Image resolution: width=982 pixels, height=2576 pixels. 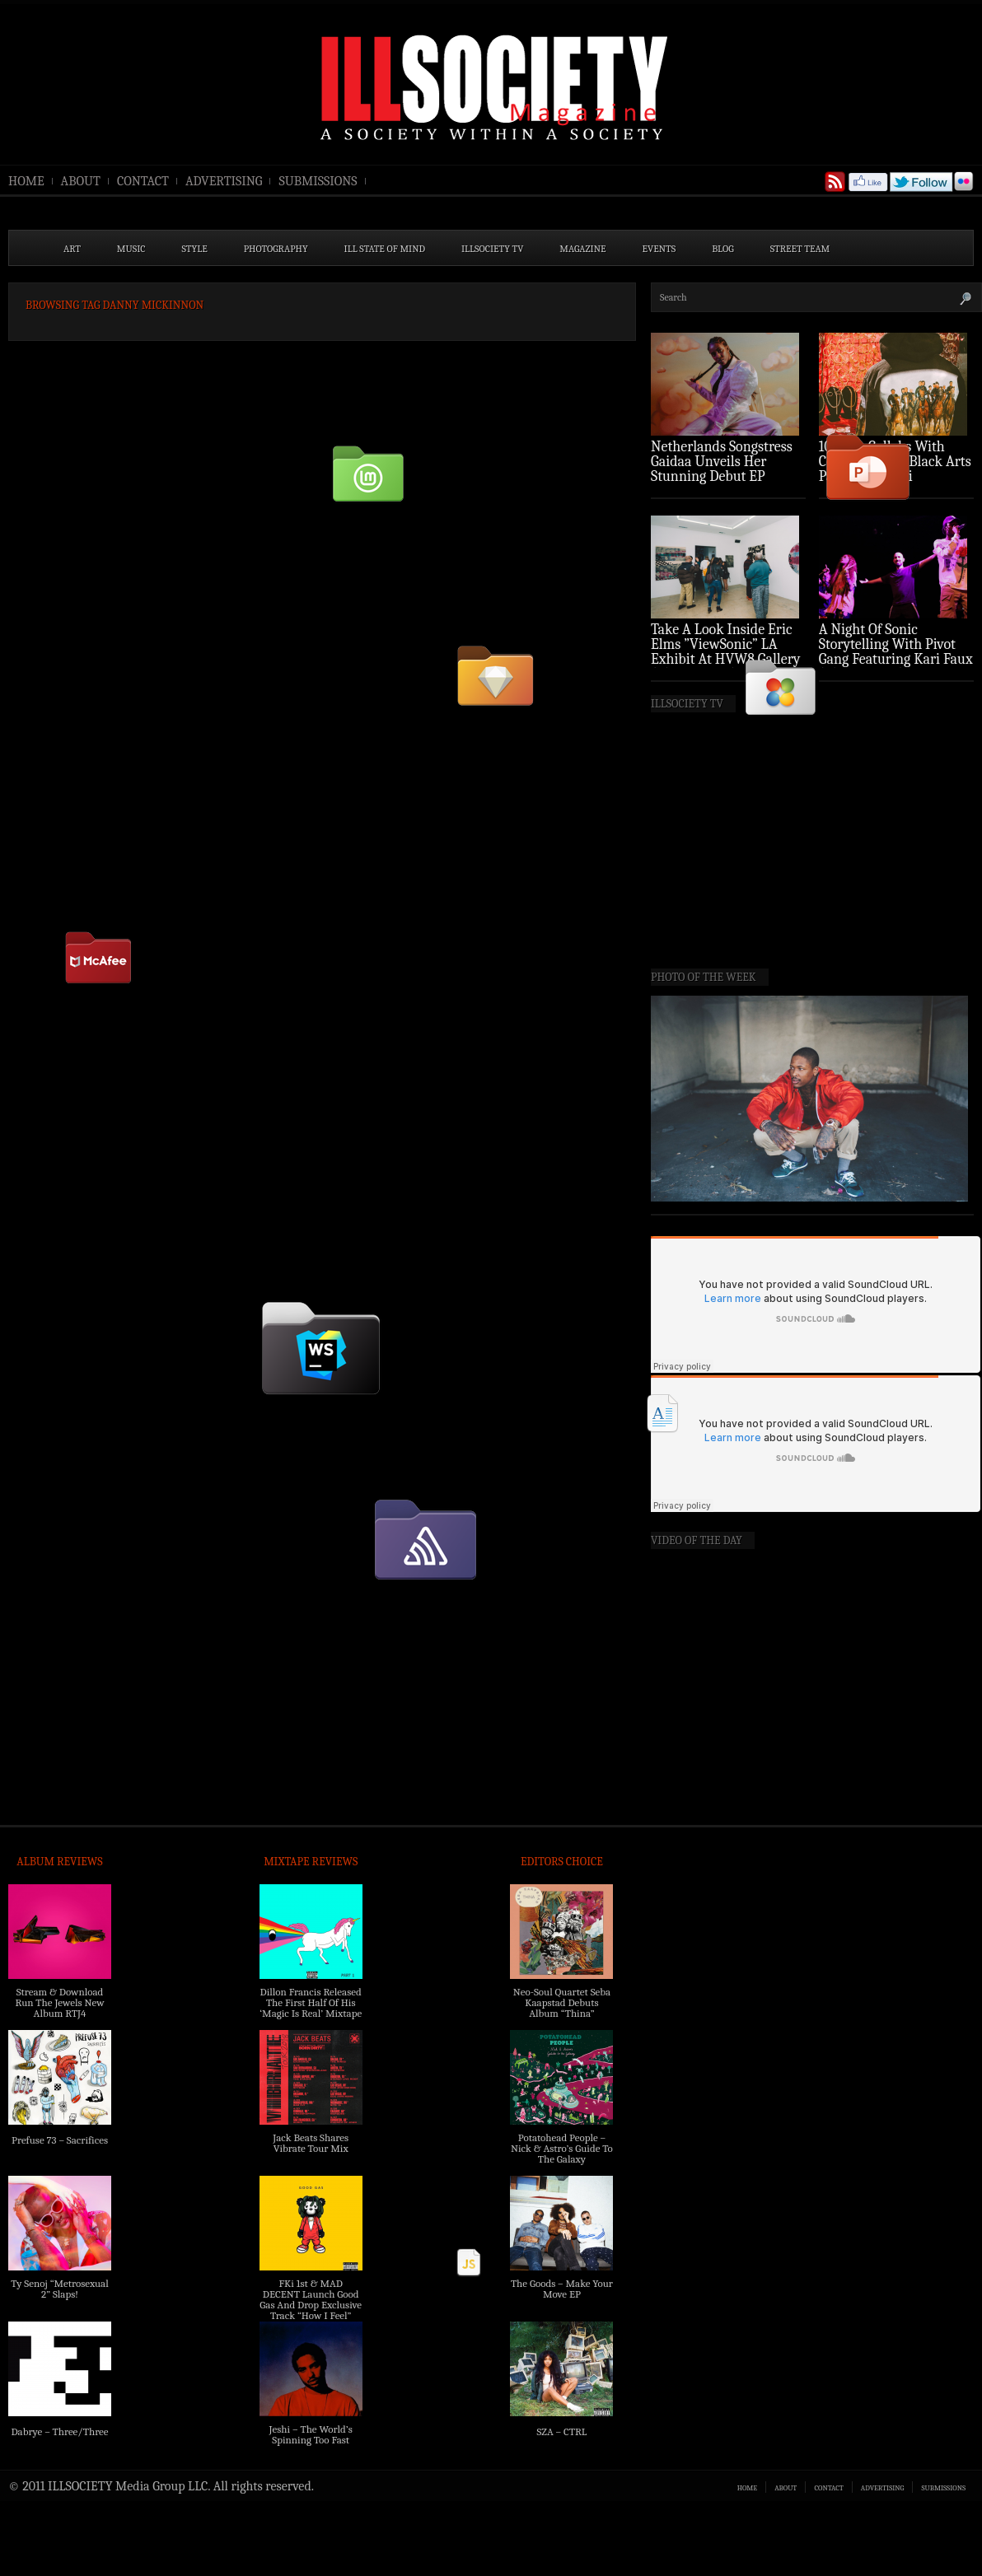 What do you see at coordinates (320, 1351) in the screenshot?
I see `open webstorm project folder` at bounding box center [320, 1351].